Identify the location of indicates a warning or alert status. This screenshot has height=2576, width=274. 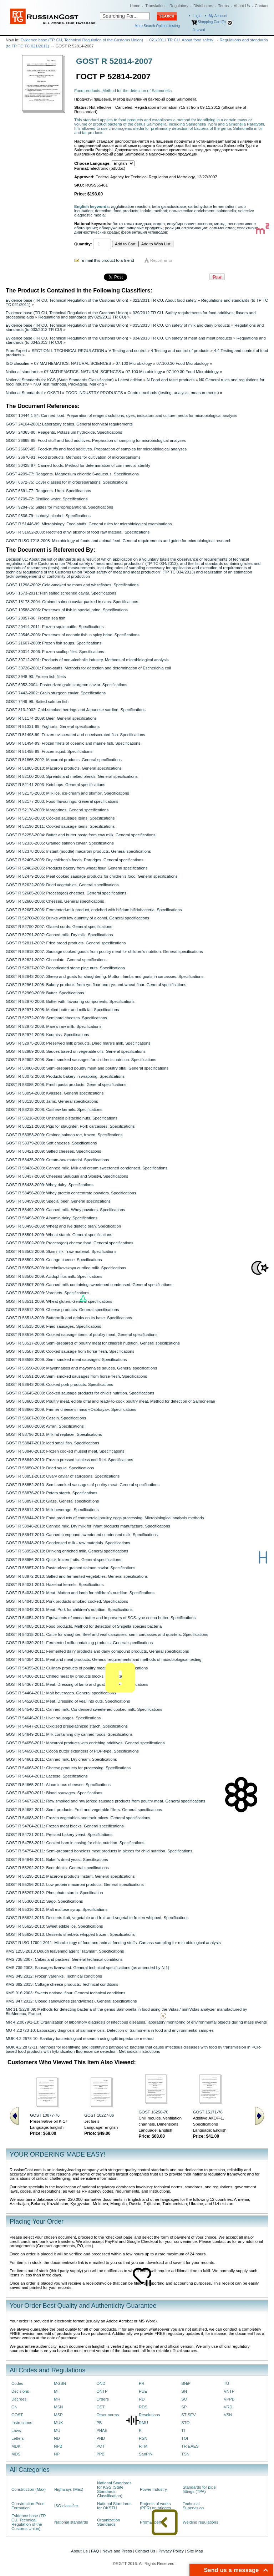
(120, 1678).